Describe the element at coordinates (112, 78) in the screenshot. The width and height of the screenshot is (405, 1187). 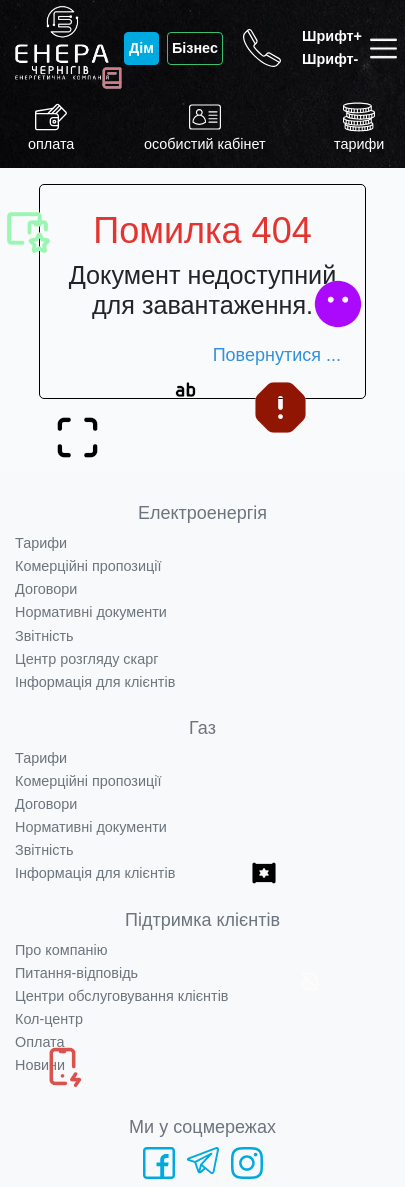
I see `open a book or reading app` at that location.